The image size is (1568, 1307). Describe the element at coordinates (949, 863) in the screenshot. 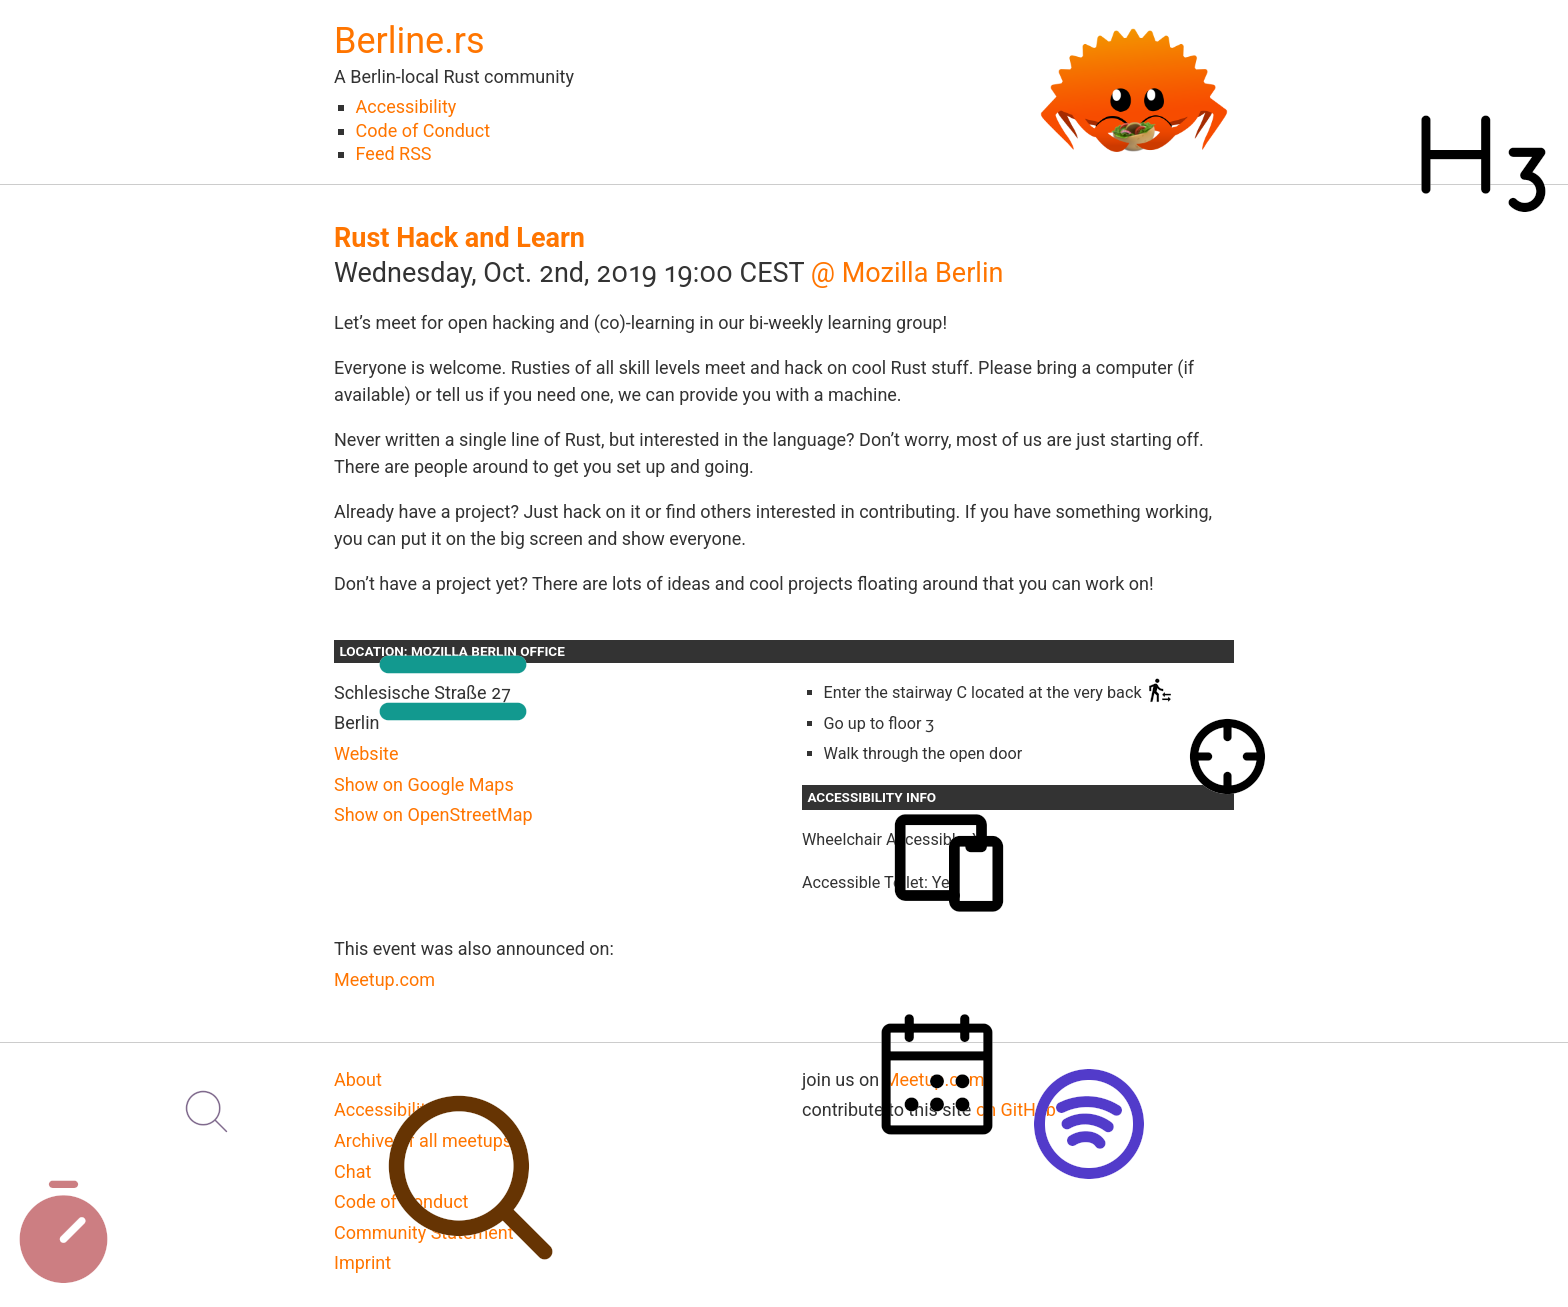

I see `manage connected devices` at that location.